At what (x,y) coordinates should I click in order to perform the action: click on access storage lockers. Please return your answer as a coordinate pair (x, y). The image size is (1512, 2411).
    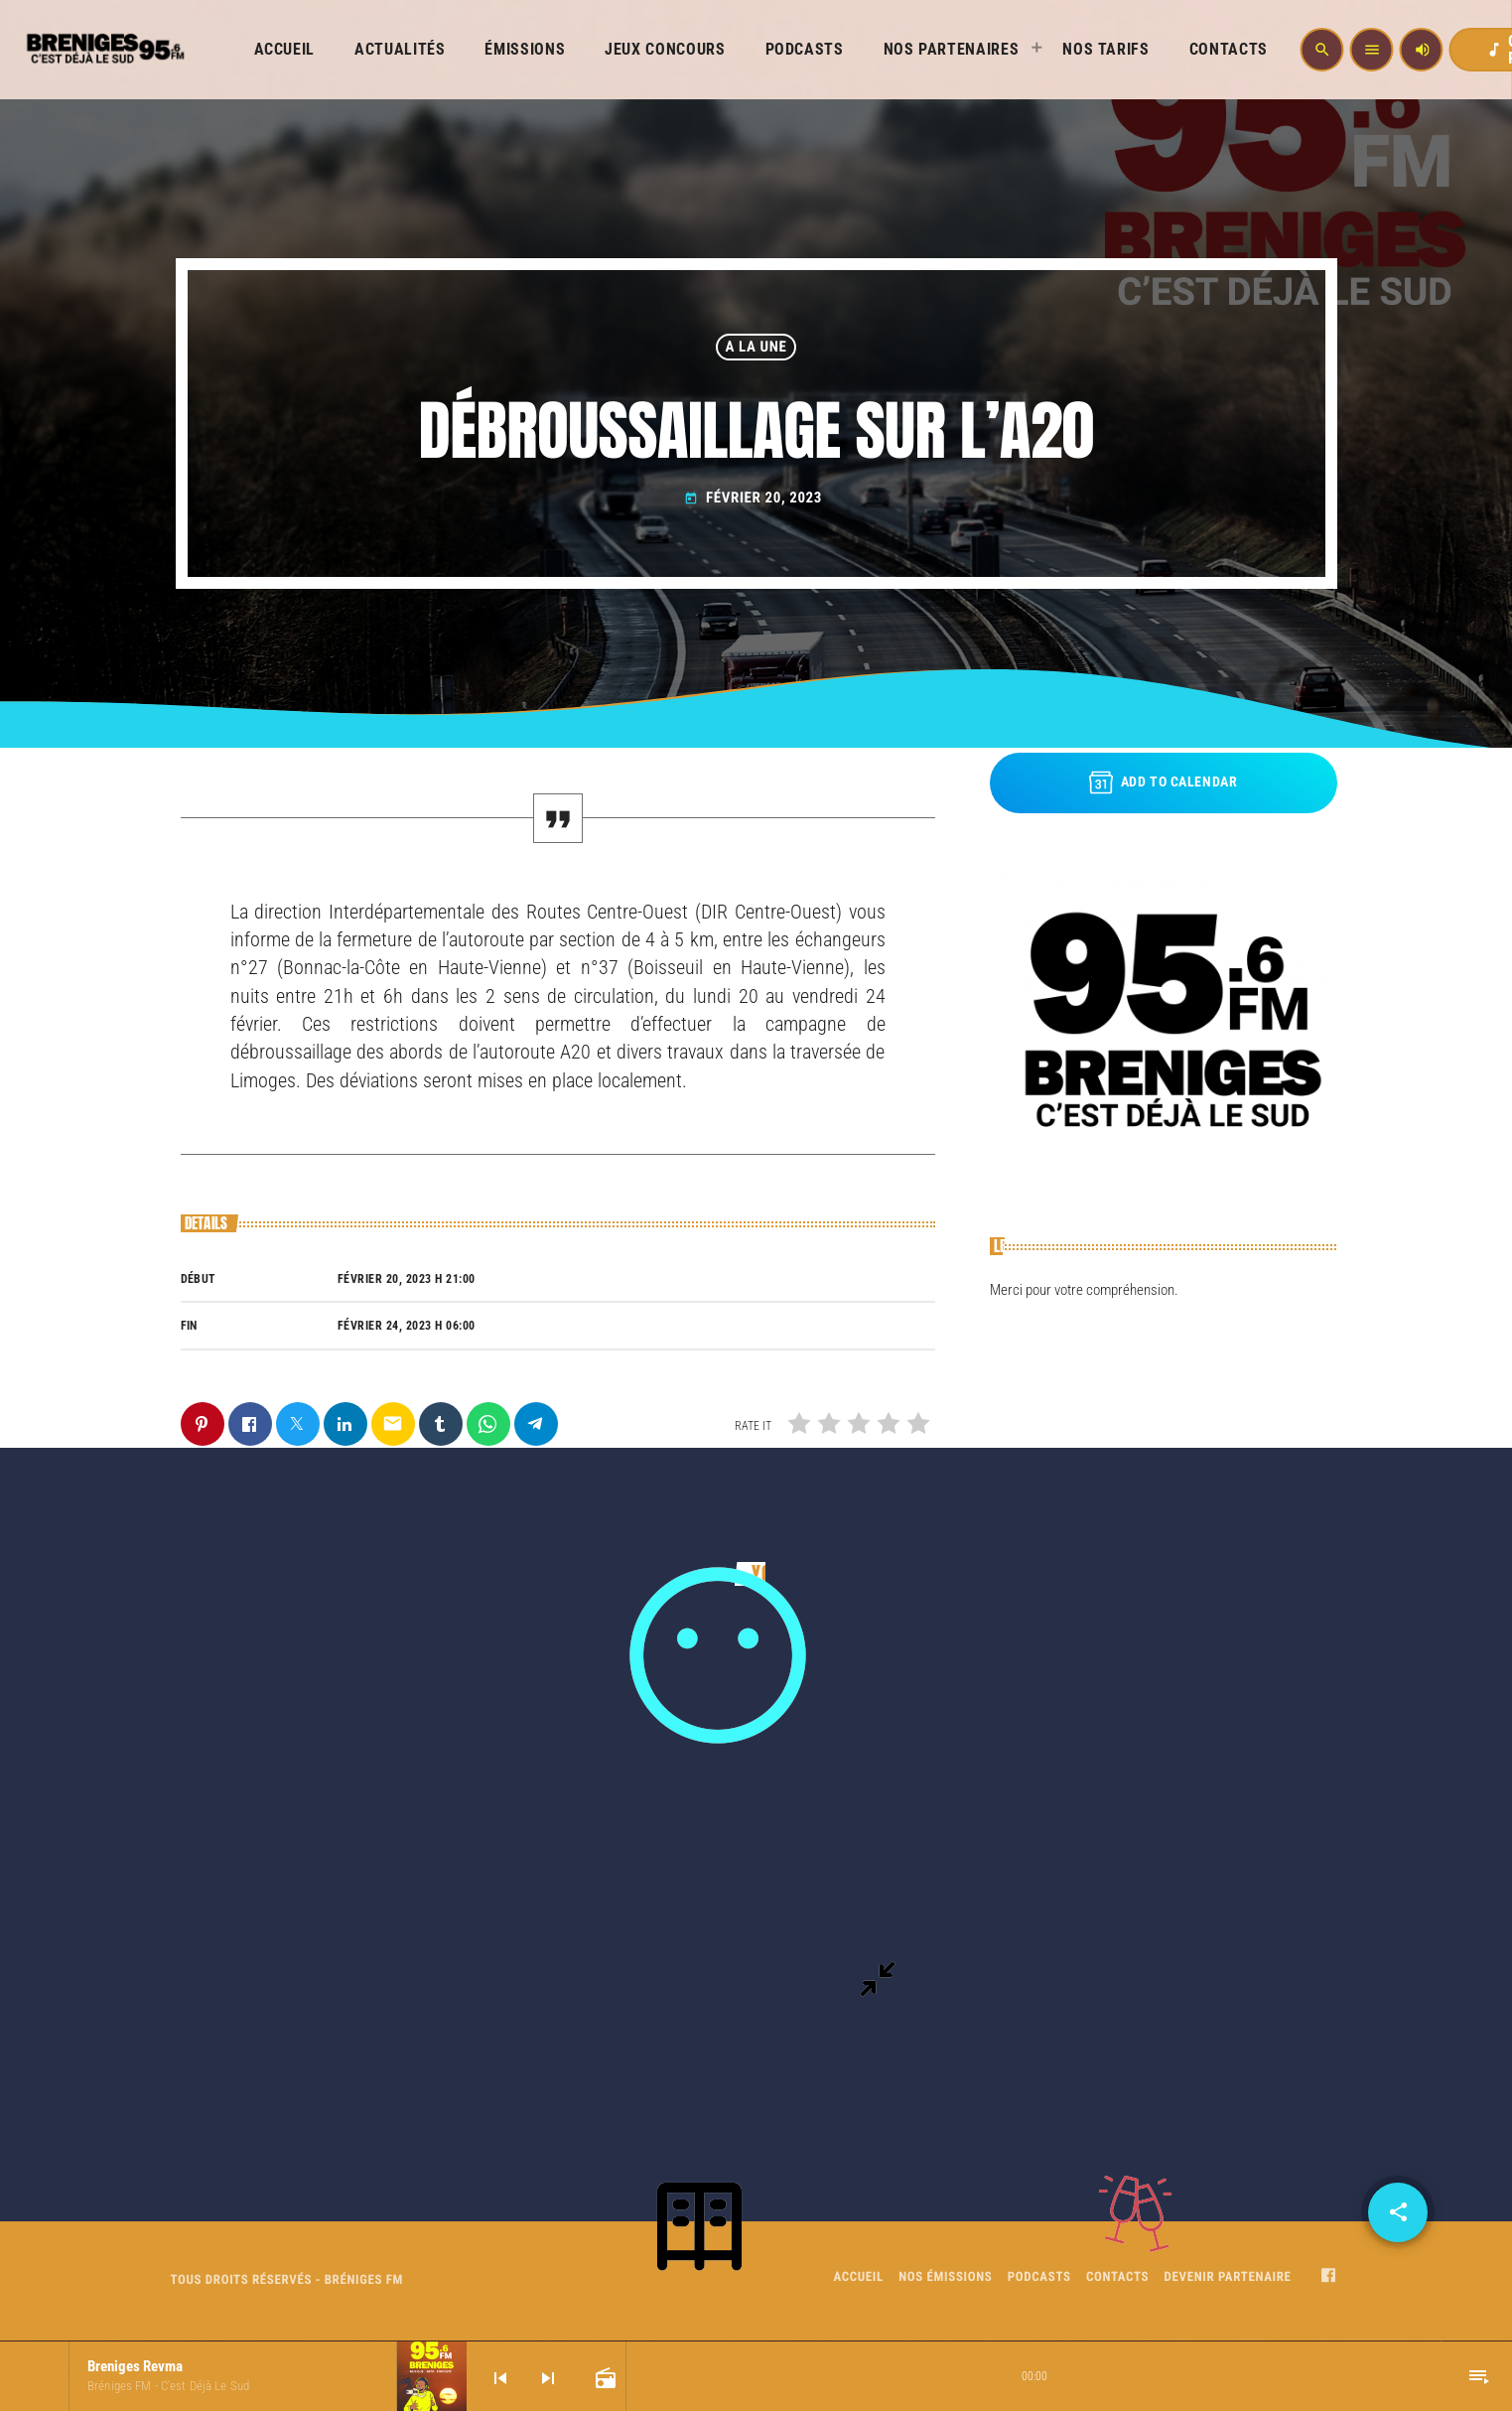
    Looking at the image, I should click on (699, 2224).